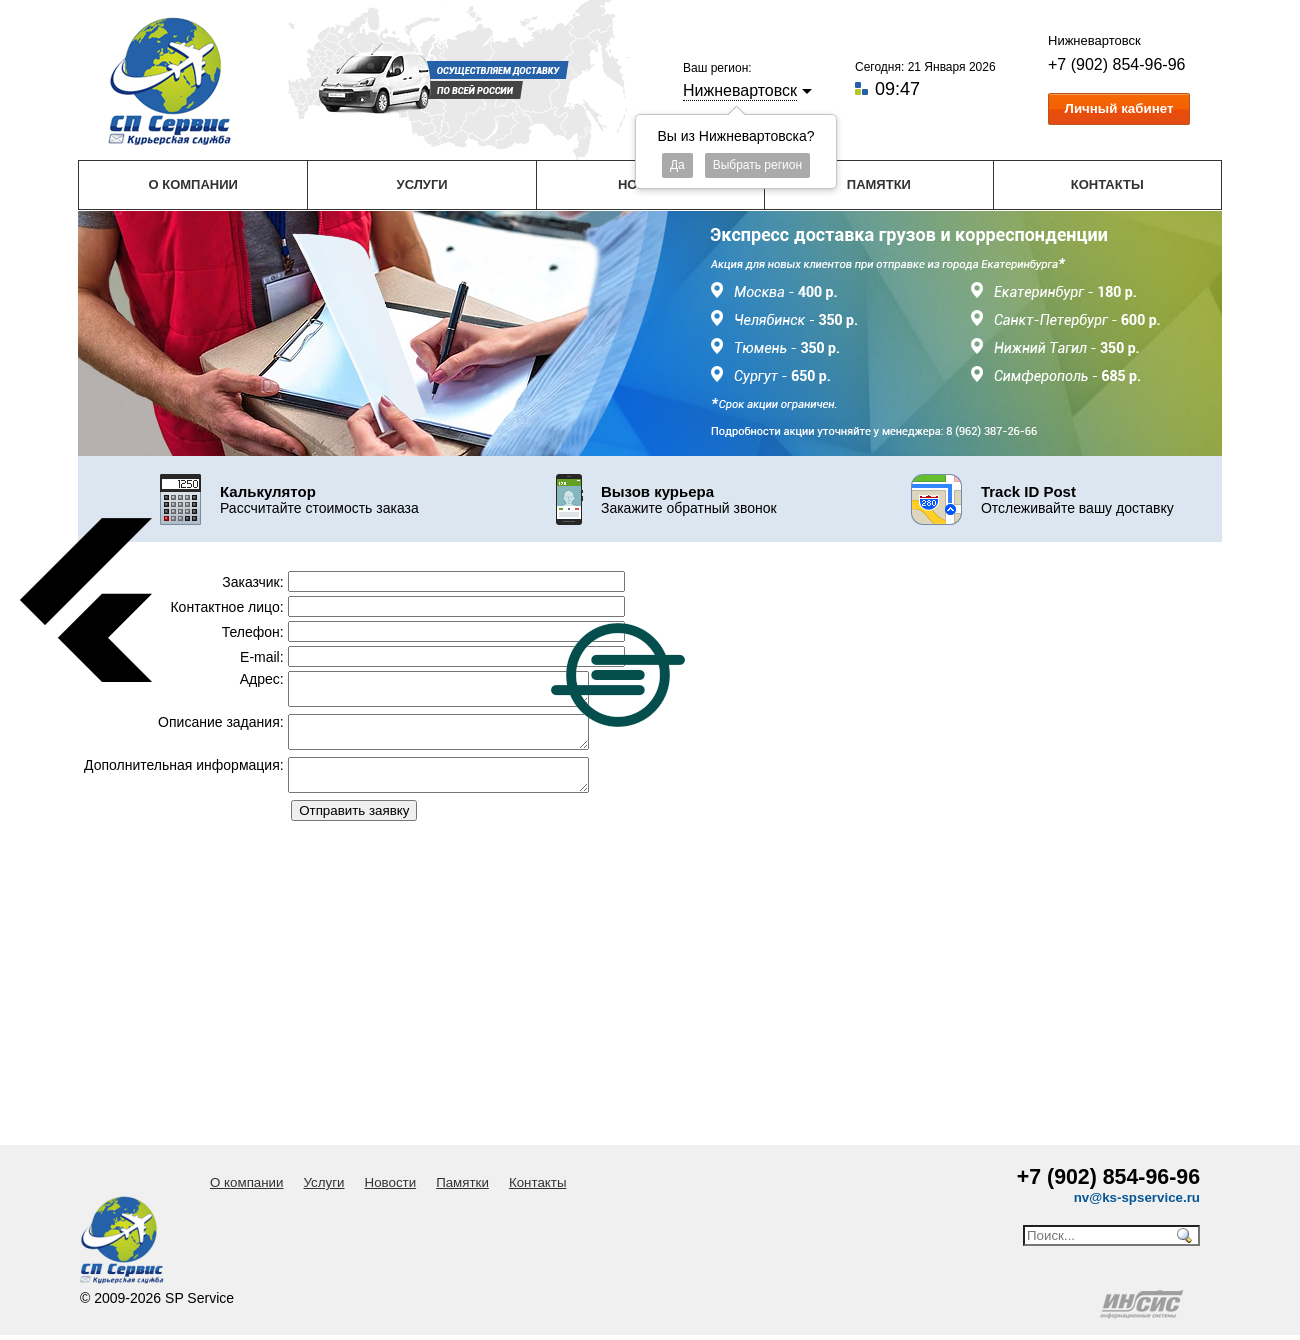 The height and width of the screenshot is (1340, 1300). Describe the element at coordinates (86, 600) in the screenshot. I see `flutter framework logo` at that location.